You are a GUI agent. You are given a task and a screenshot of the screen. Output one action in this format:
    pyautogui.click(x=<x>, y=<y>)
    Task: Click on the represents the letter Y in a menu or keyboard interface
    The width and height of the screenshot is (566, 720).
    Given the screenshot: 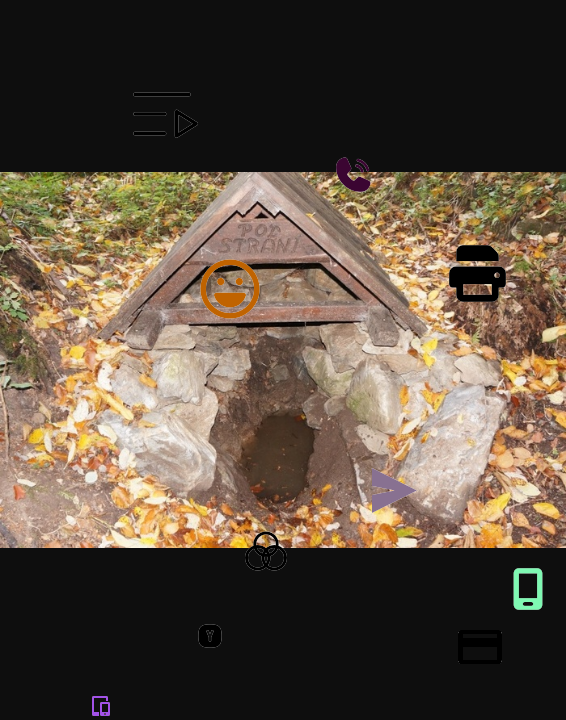 What is the action you would take?
    pyautogui.click(x=210, y=636)
    